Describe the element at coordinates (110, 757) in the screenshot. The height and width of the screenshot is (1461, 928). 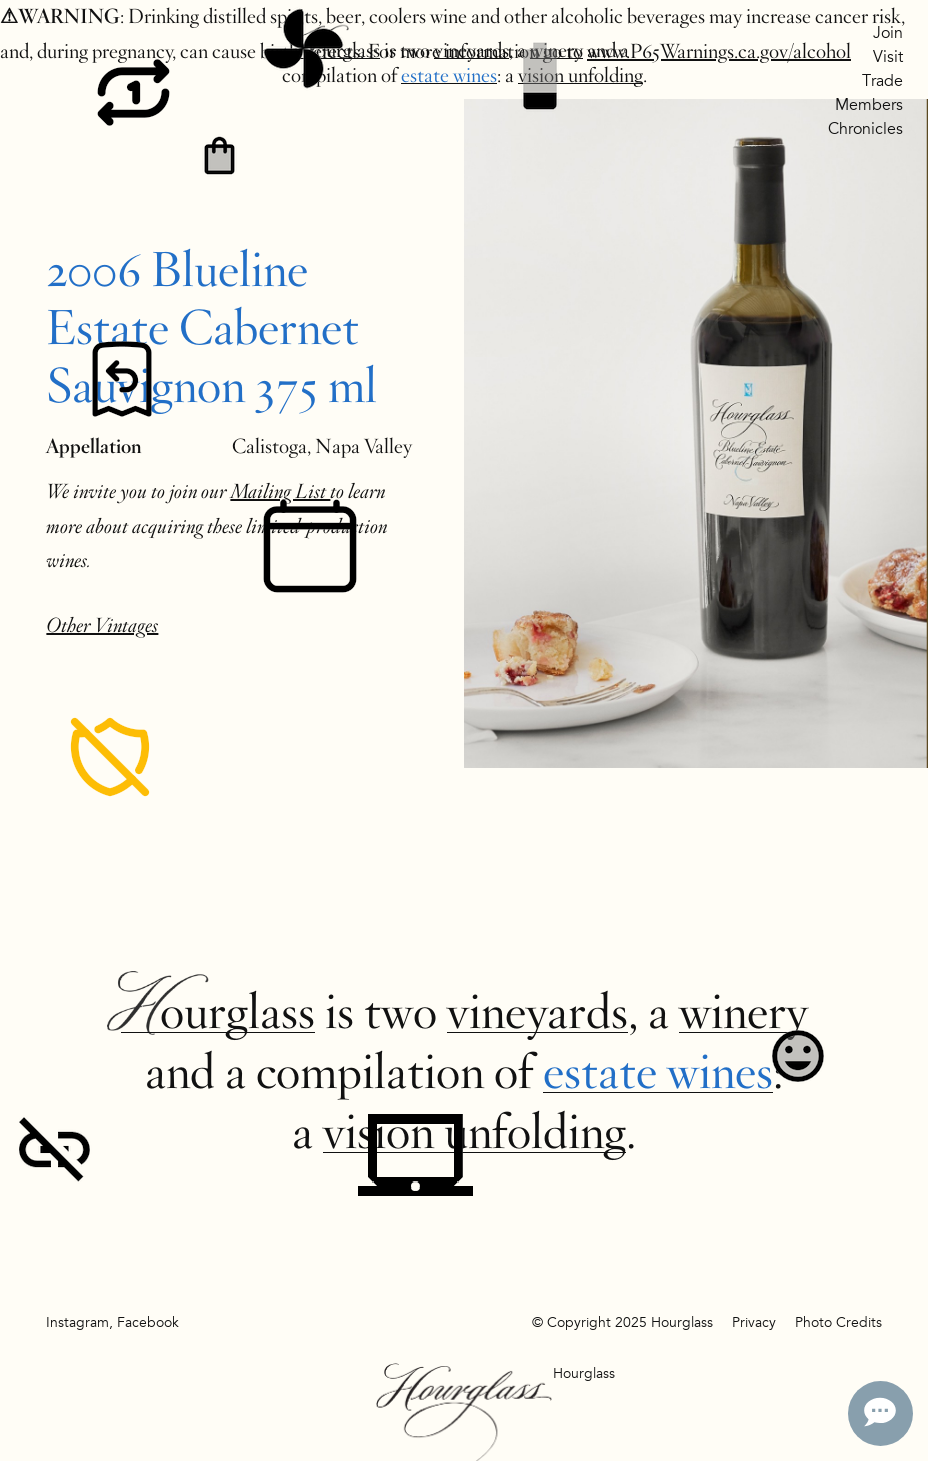
I see `disable security protection` at that location.